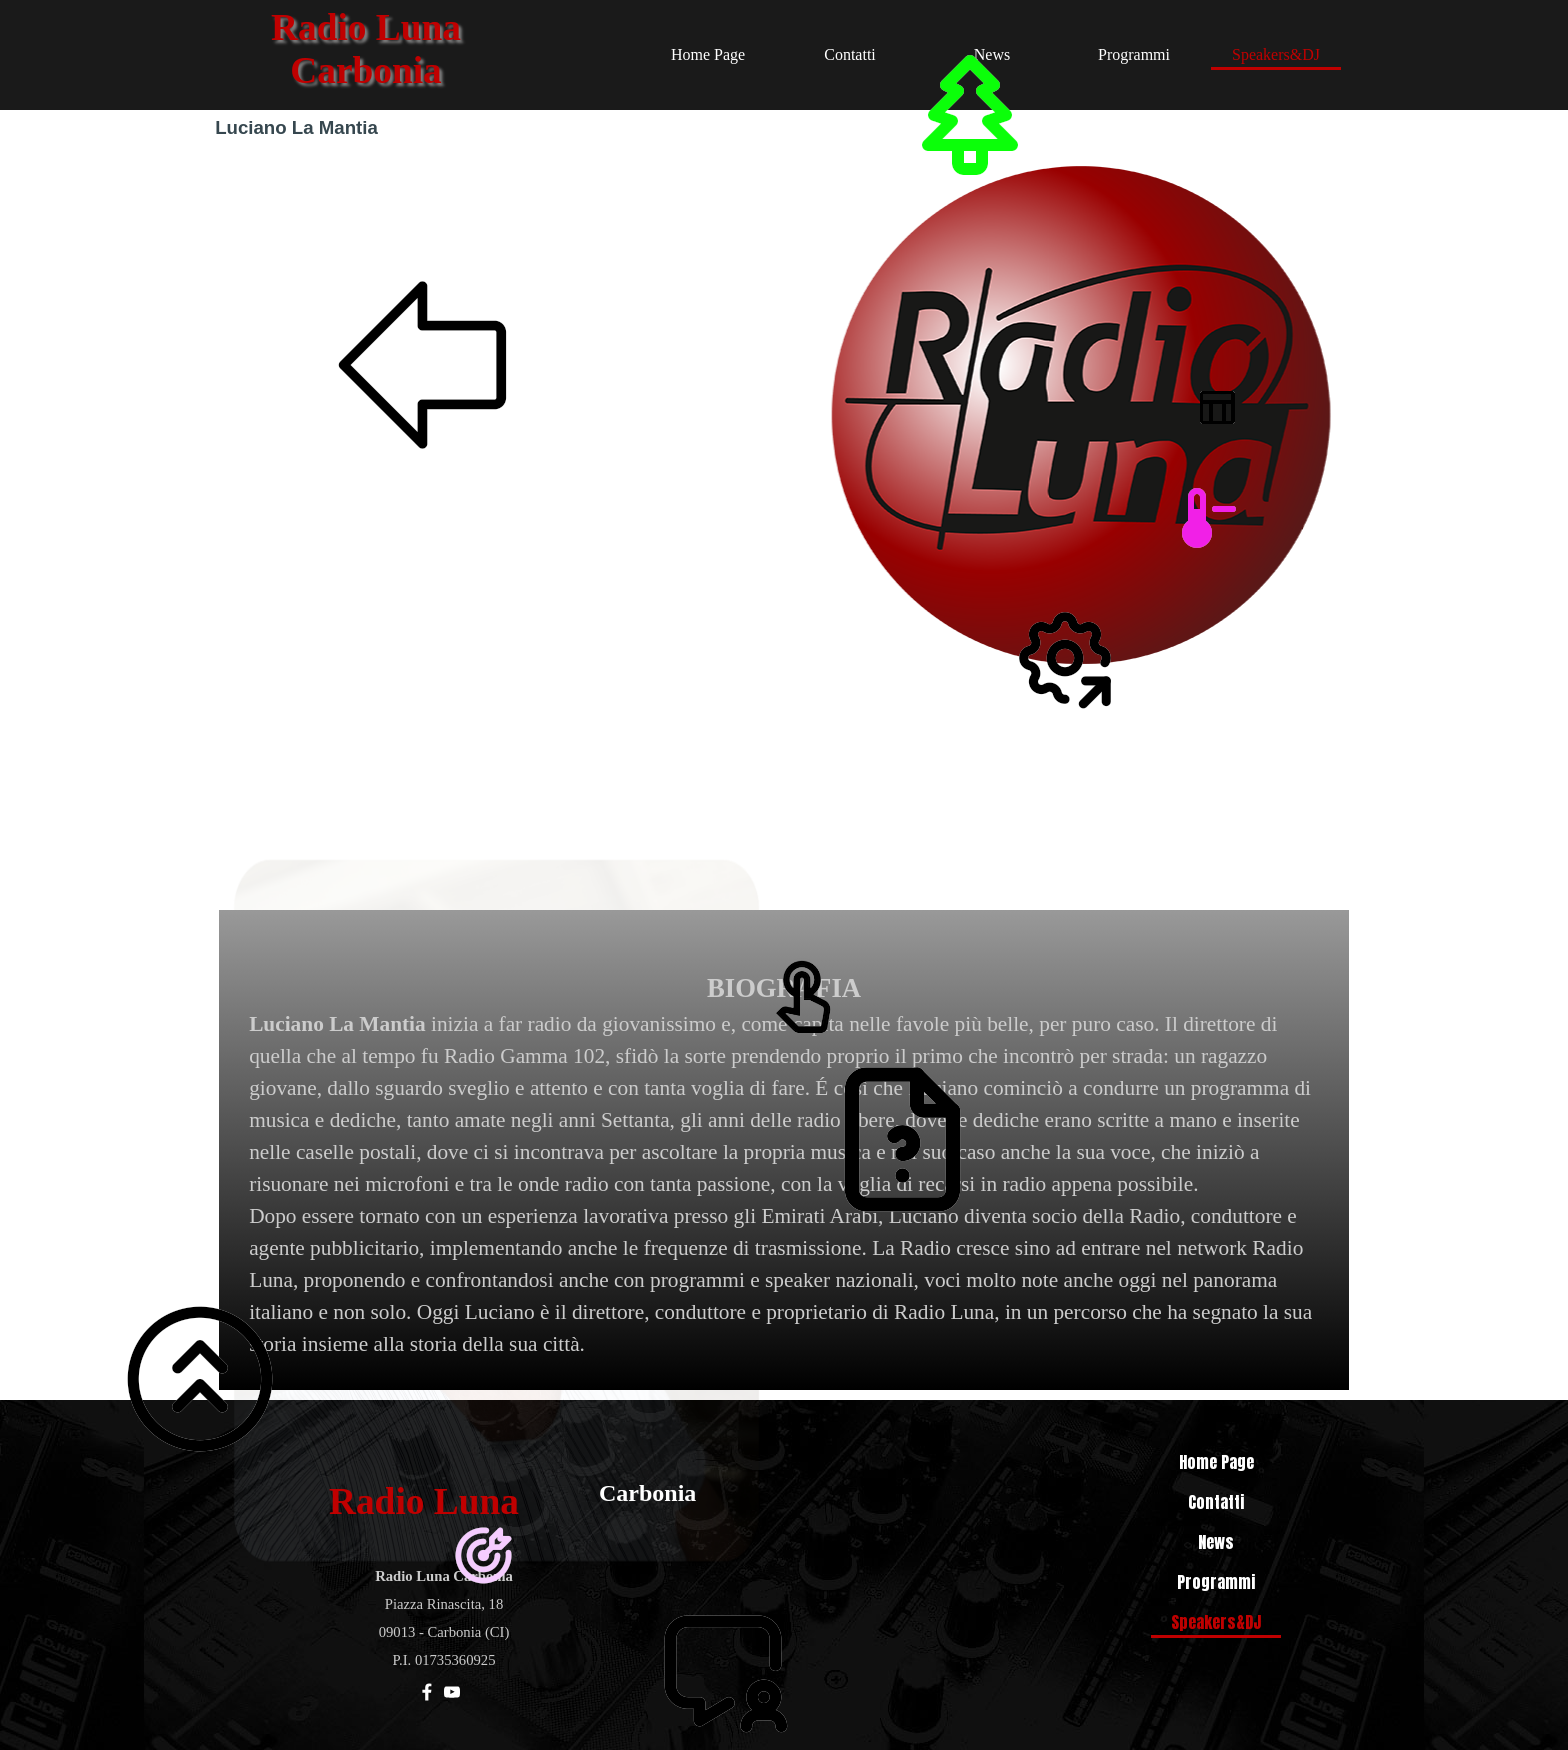 This screenshot has width=1568, height=1750. What do you see at coordinates (200, 1379) in the screenshot?
I see `scroll to top of page` at bounding box center [200, 1379].